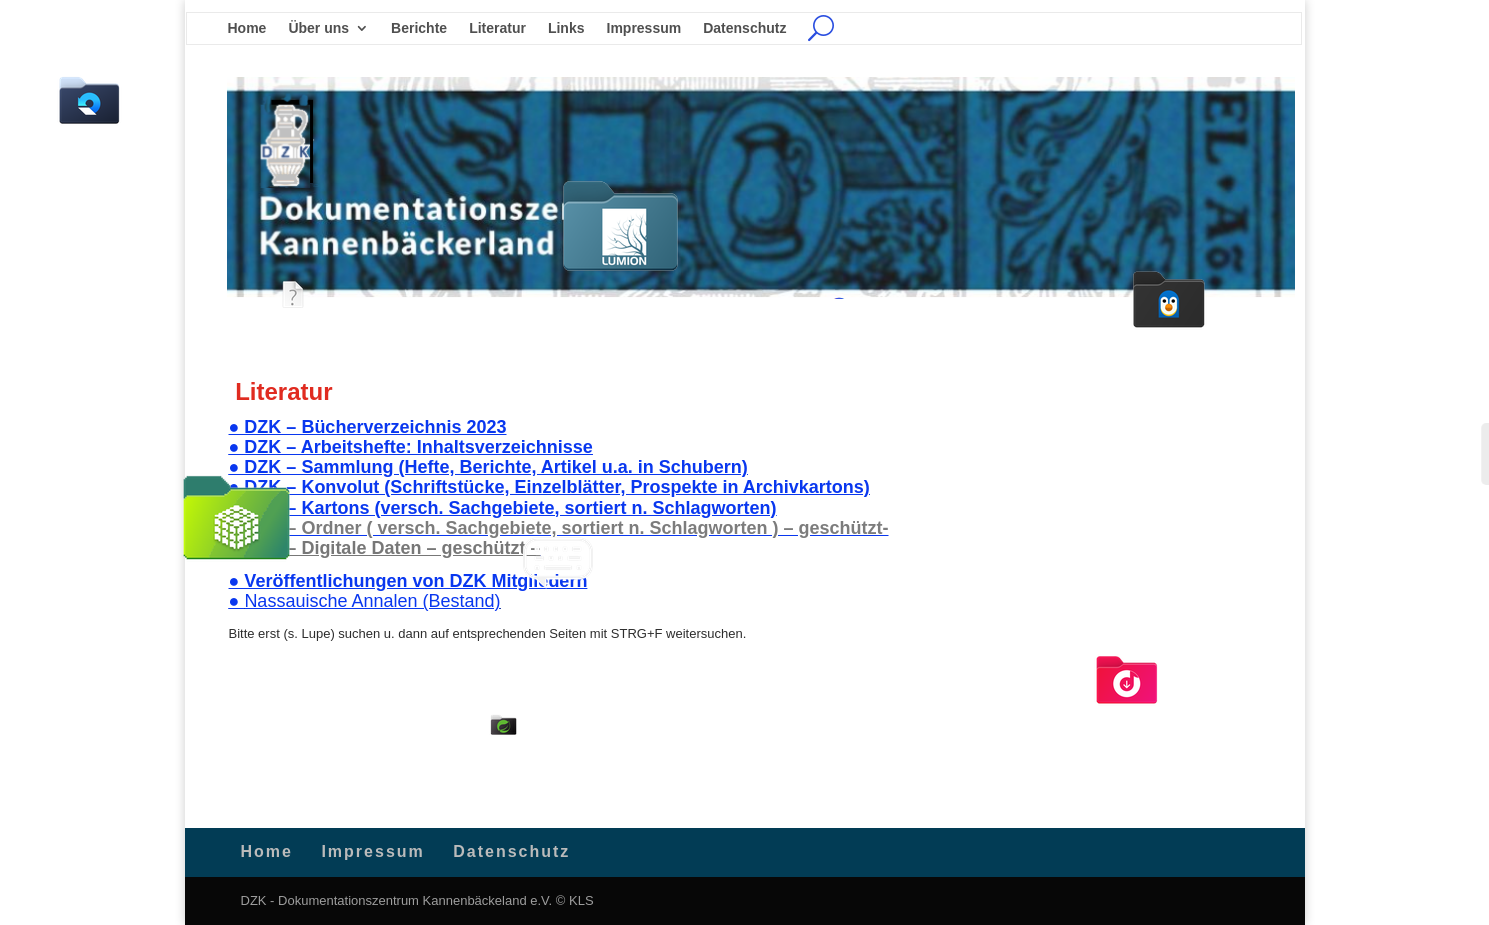  I want to click on indicates an unrecognized file type, so click(293, 295).